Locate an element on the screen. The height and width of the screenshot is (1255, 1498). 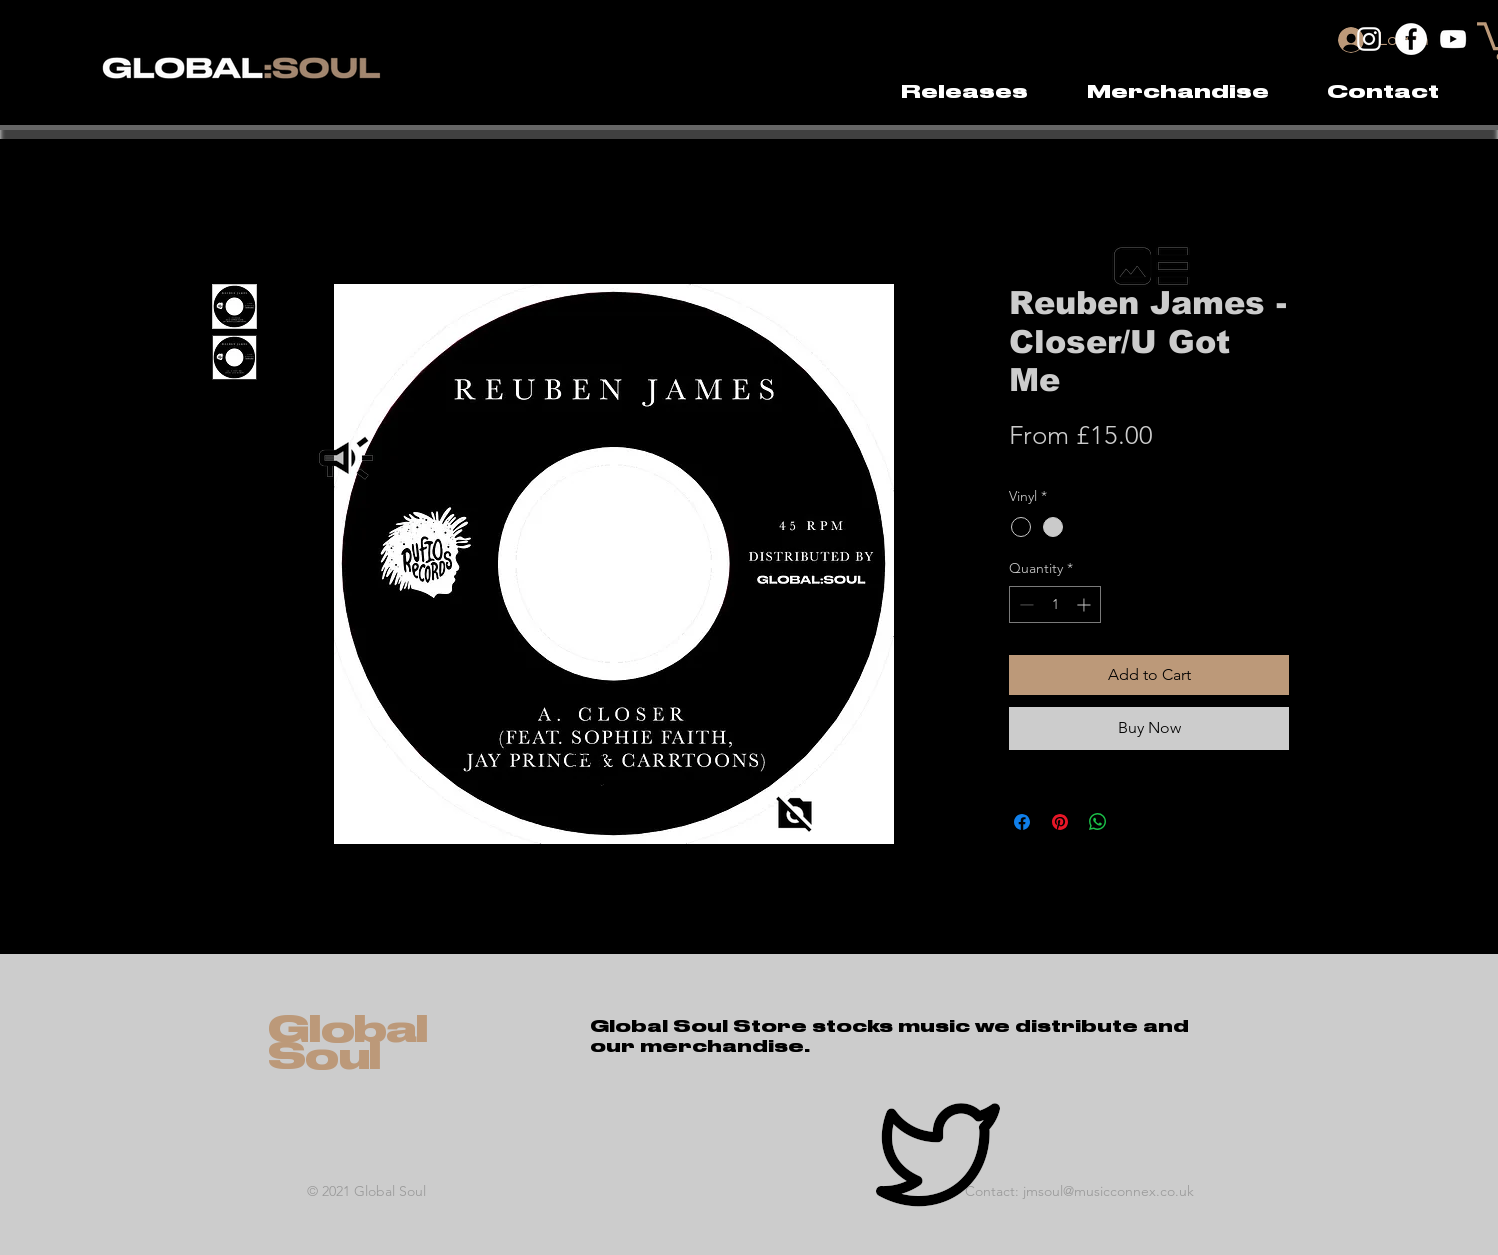
open Twitter app or profile is located at coordinates (938, 1155).